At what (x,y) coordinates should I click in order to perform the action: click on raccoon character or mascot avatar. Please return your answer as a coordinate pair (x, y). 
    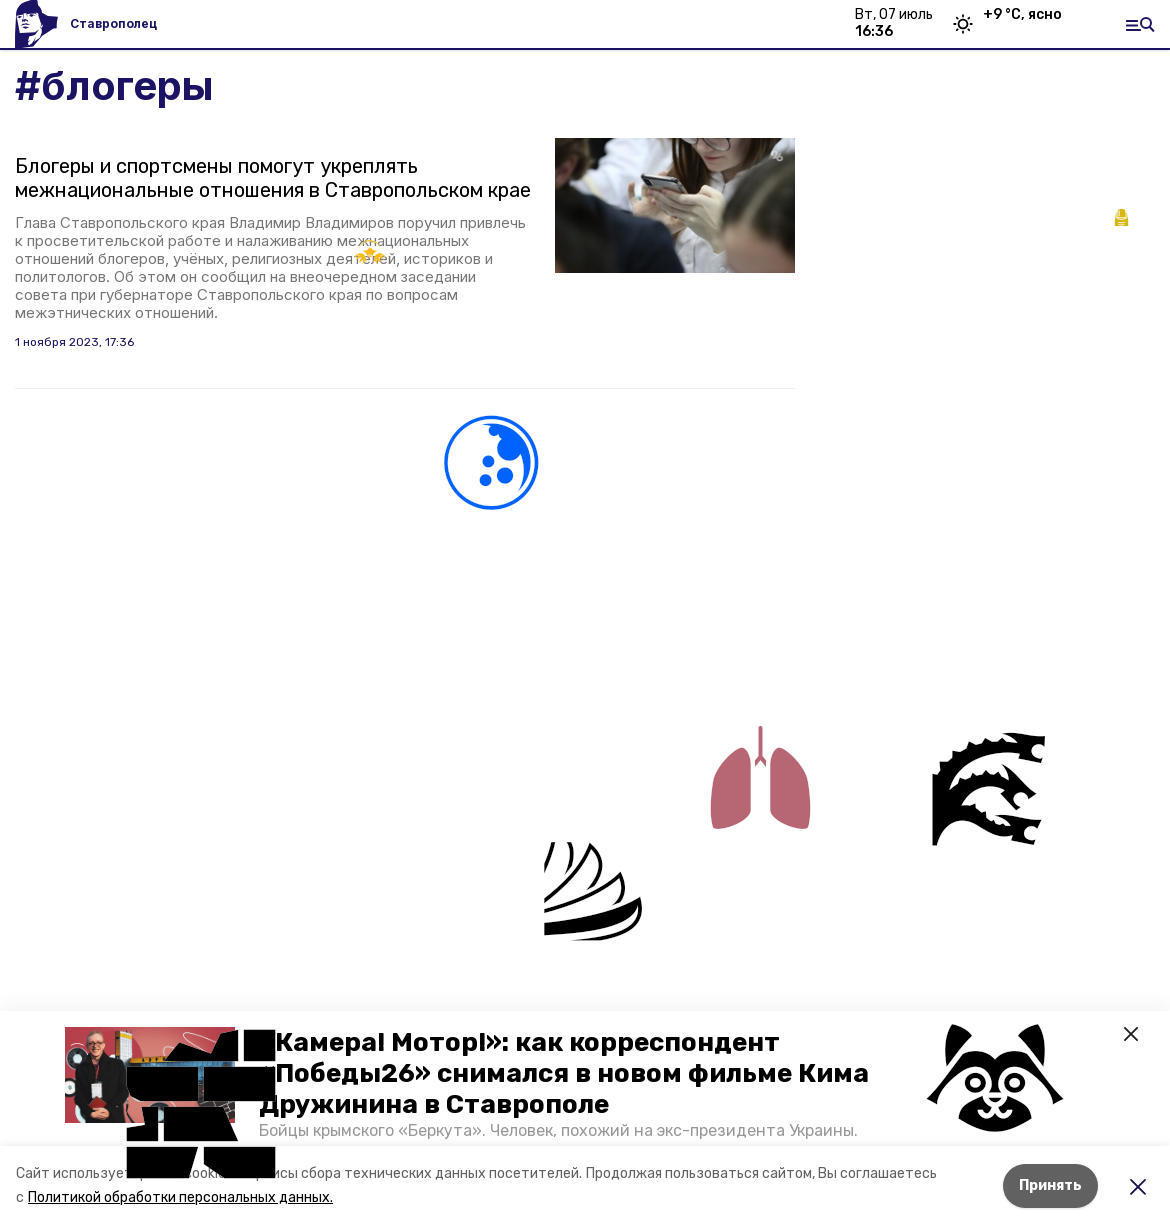
    Looking at the image, I should click on (995, 1078).